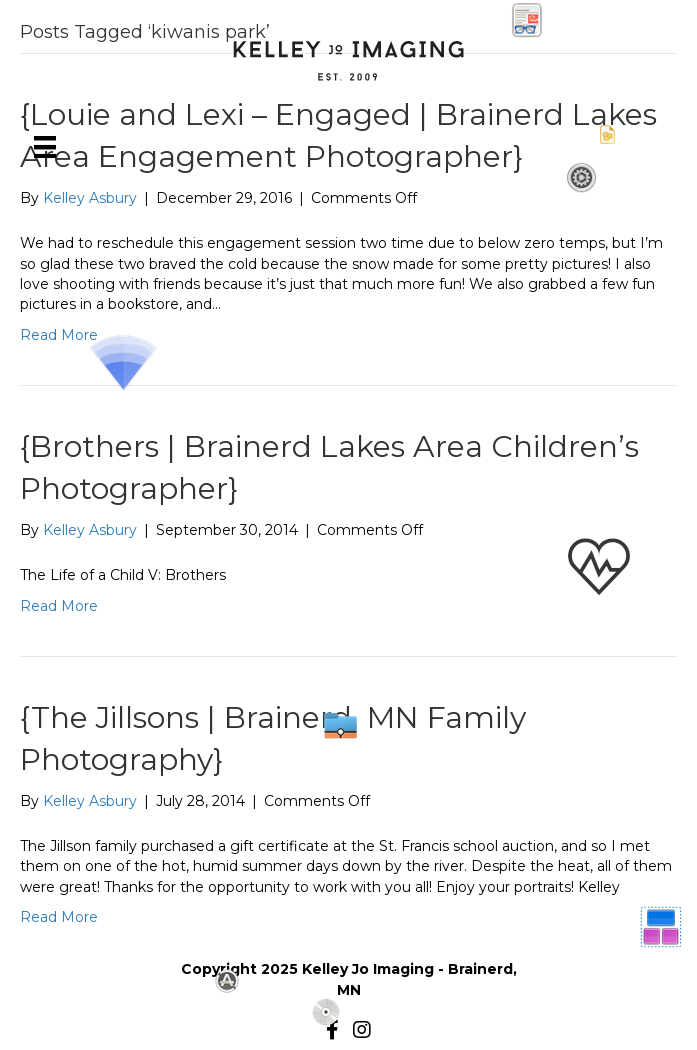 This screenshot has height=1050, width=697. What do you see at coordinates (581, 177) in the screenshot?
I see `view or edit document properties` at bounding box center [581, 177].